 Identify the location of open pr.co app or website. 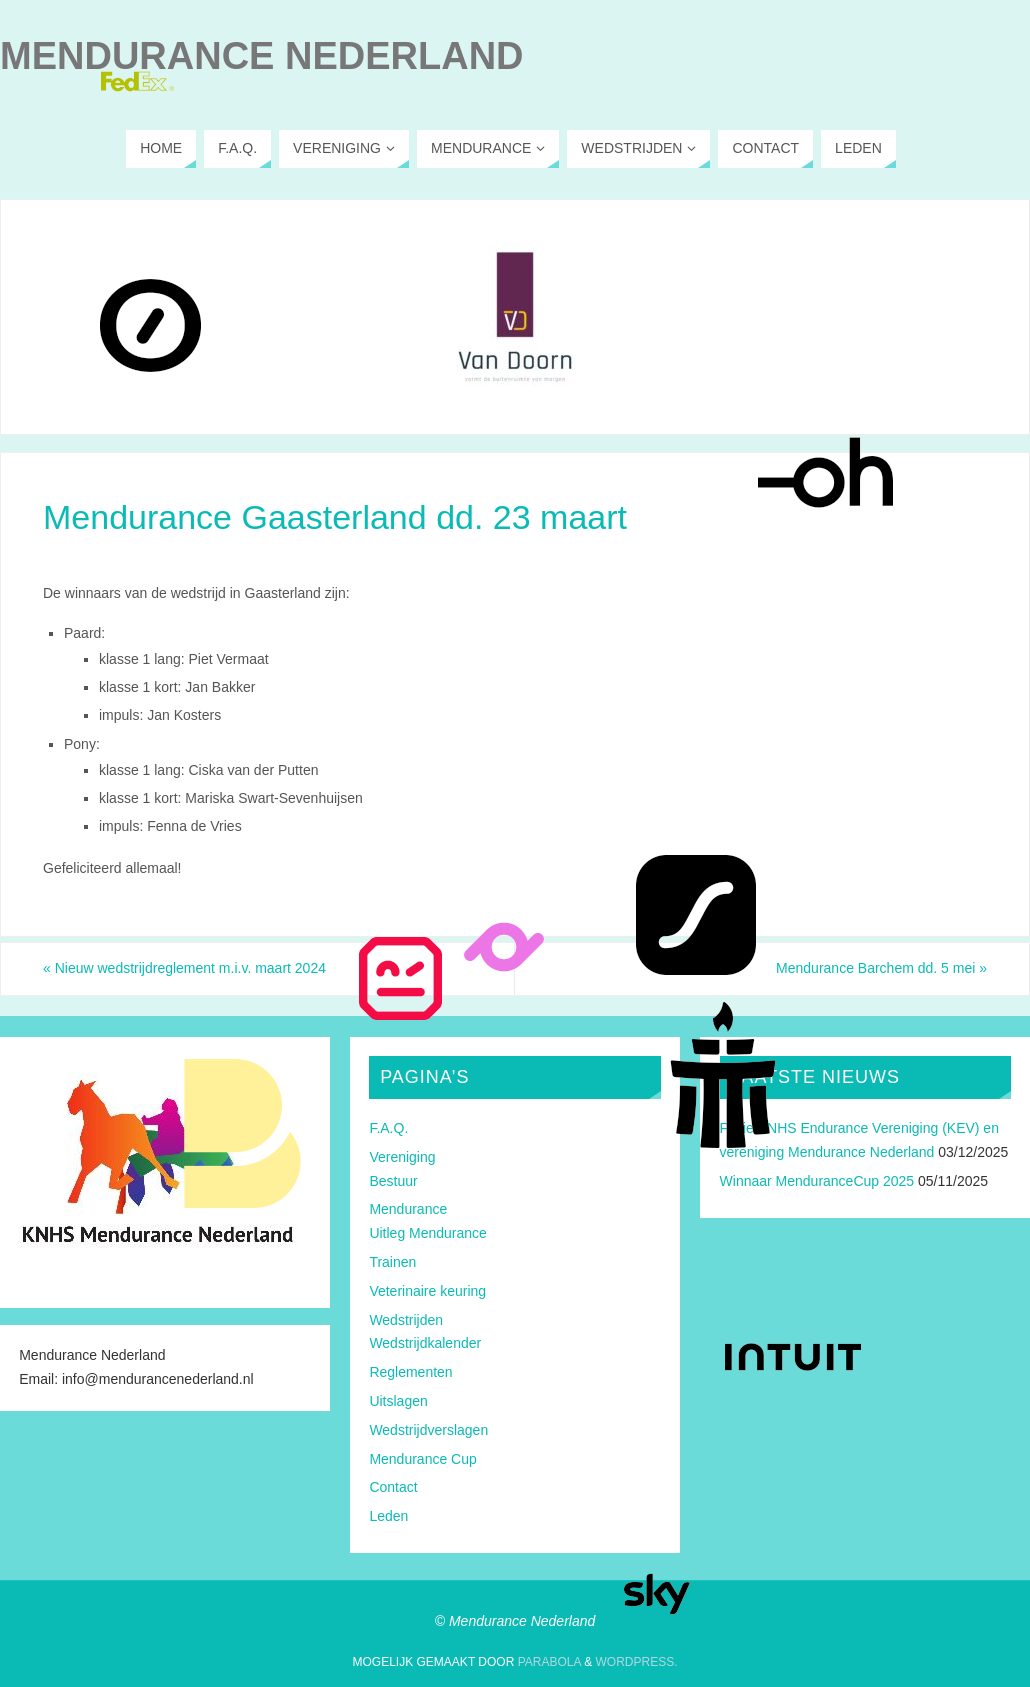
(504, 947).